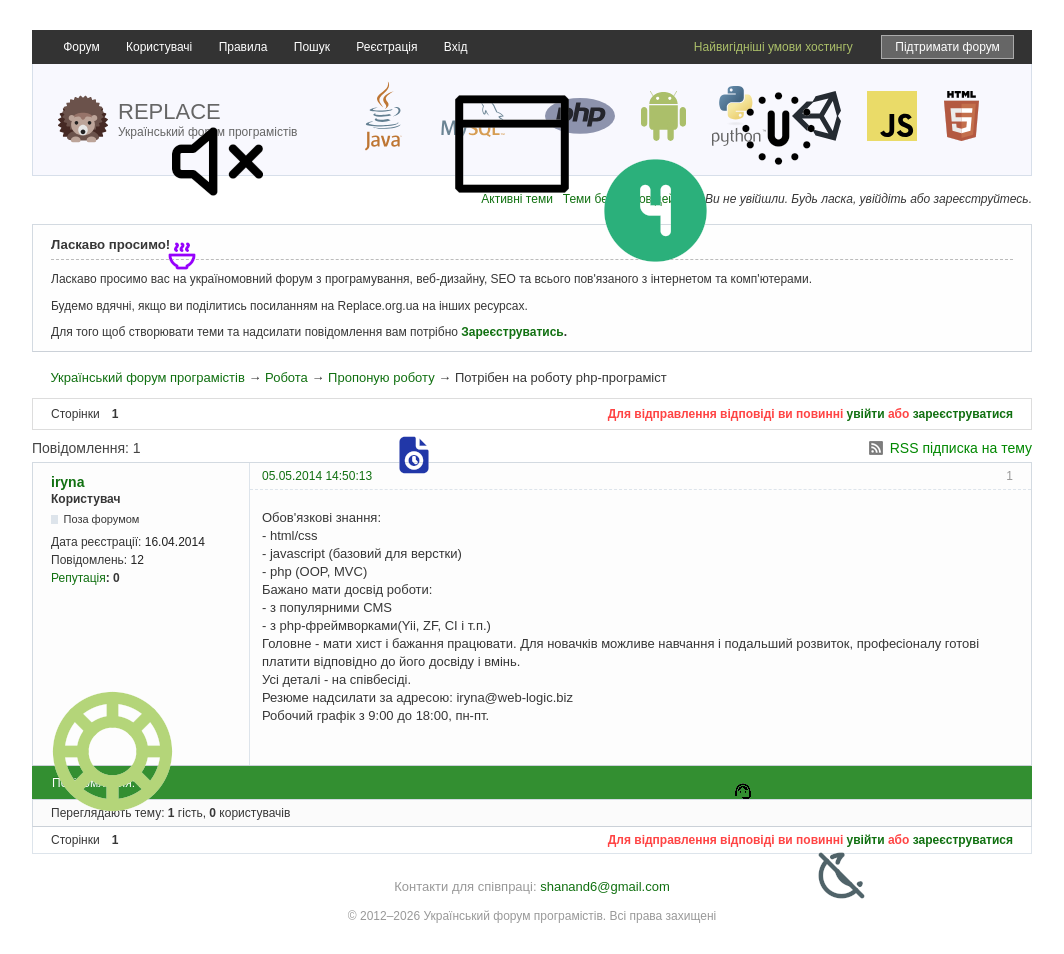 The width and height of the screenshot is (1064, 954). I want to click on disable dark mode, so click(841, 875).